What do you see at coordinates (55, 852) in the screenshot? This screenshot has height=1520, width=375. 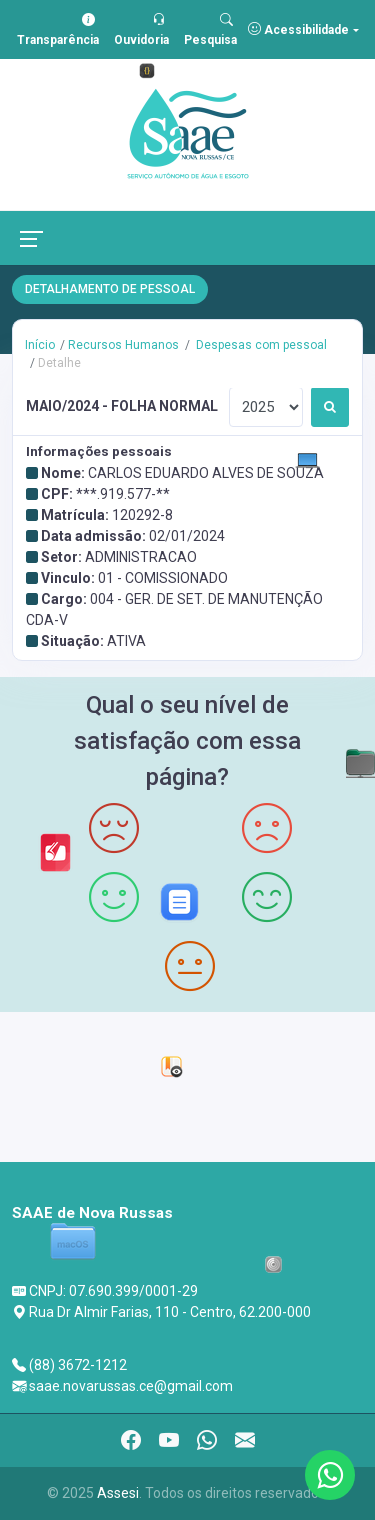 I see `an encapsulated postscript (.eps) file` at bounding box center [55, 852].